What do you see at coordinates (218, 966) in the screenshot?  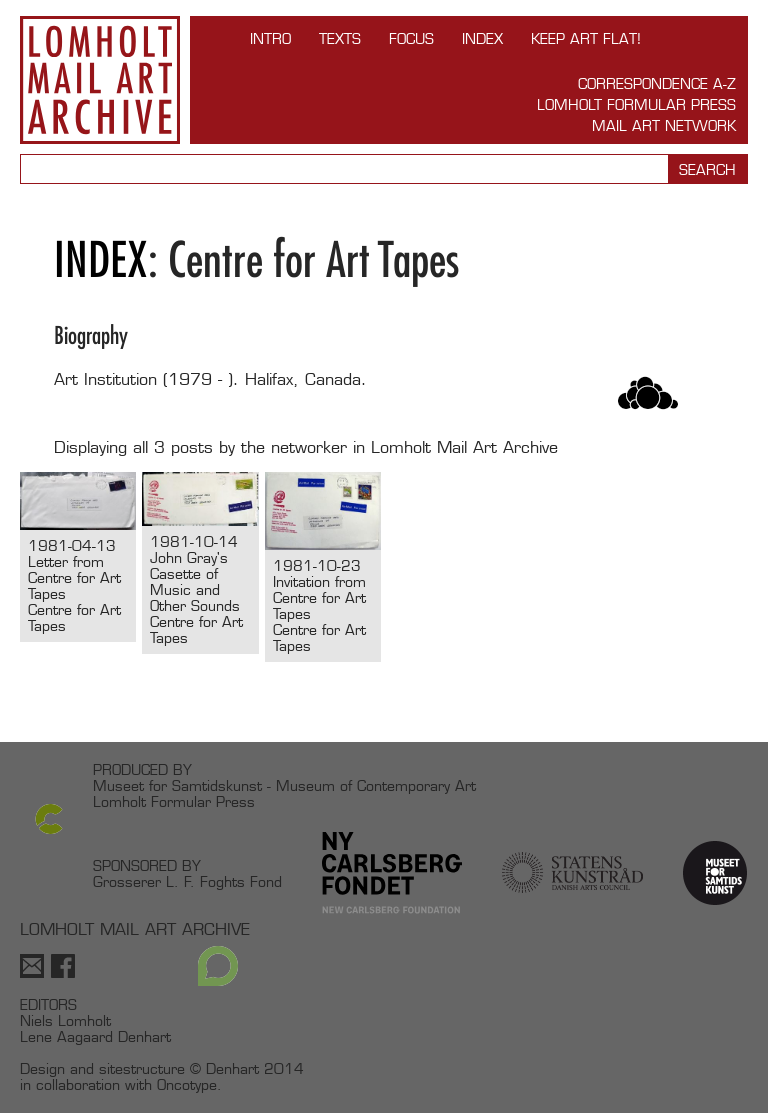 I see `open Discourse community forum` at bounding box center [218, 966].